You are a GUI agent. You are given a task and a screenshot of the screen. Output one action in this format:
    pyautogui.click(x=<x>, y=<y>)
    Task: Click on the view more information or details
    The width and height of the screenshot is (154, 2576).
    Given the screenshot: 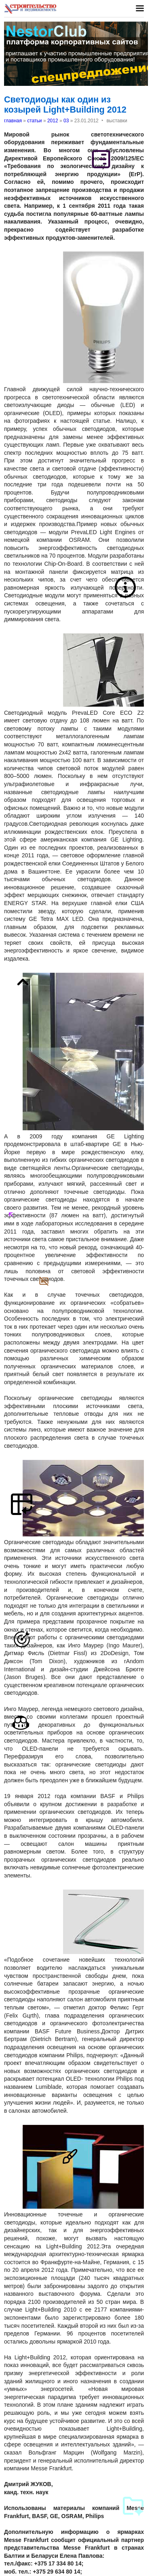 What is the action you would take?
    pyautogui.click(x=125, y=587)
    